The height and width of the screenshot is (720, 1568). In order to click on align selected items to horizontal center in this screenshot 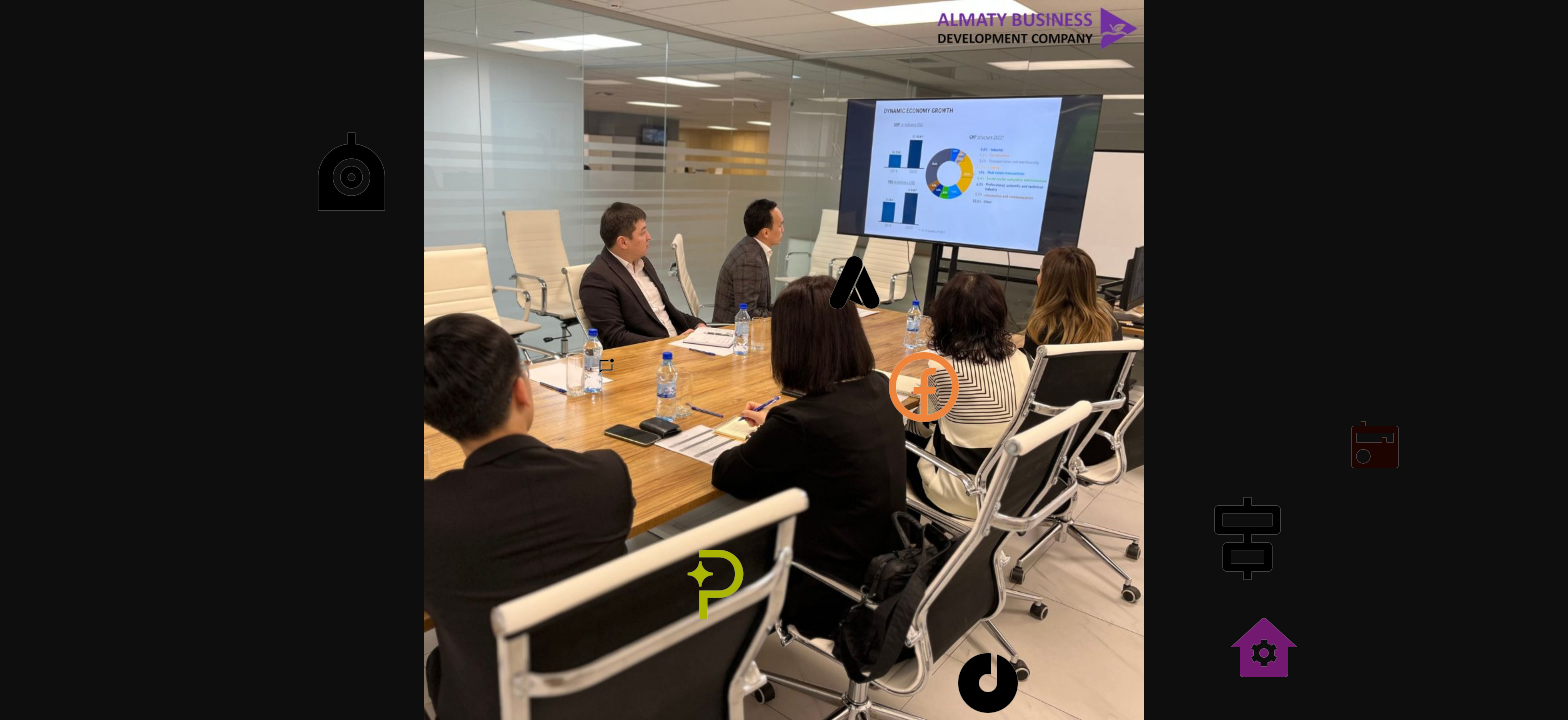, I will do `click(1247, 538)`.